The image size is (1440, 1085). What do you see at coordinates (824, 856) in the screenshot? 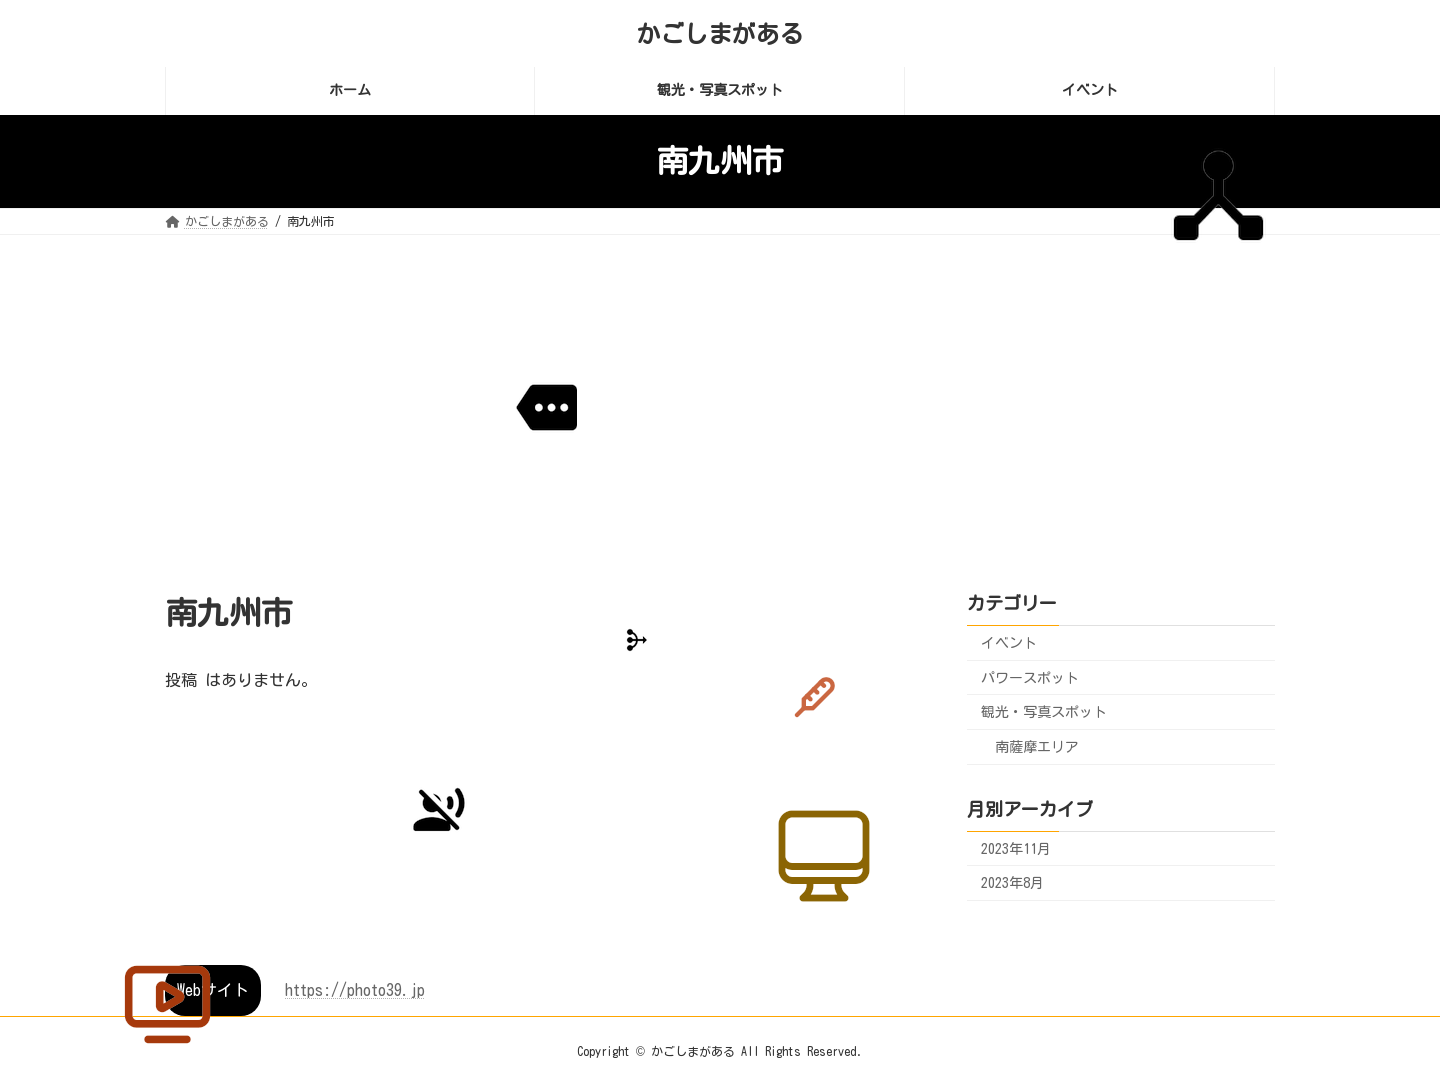
I see `switch to desktop view` at bounding box center [824, 856].